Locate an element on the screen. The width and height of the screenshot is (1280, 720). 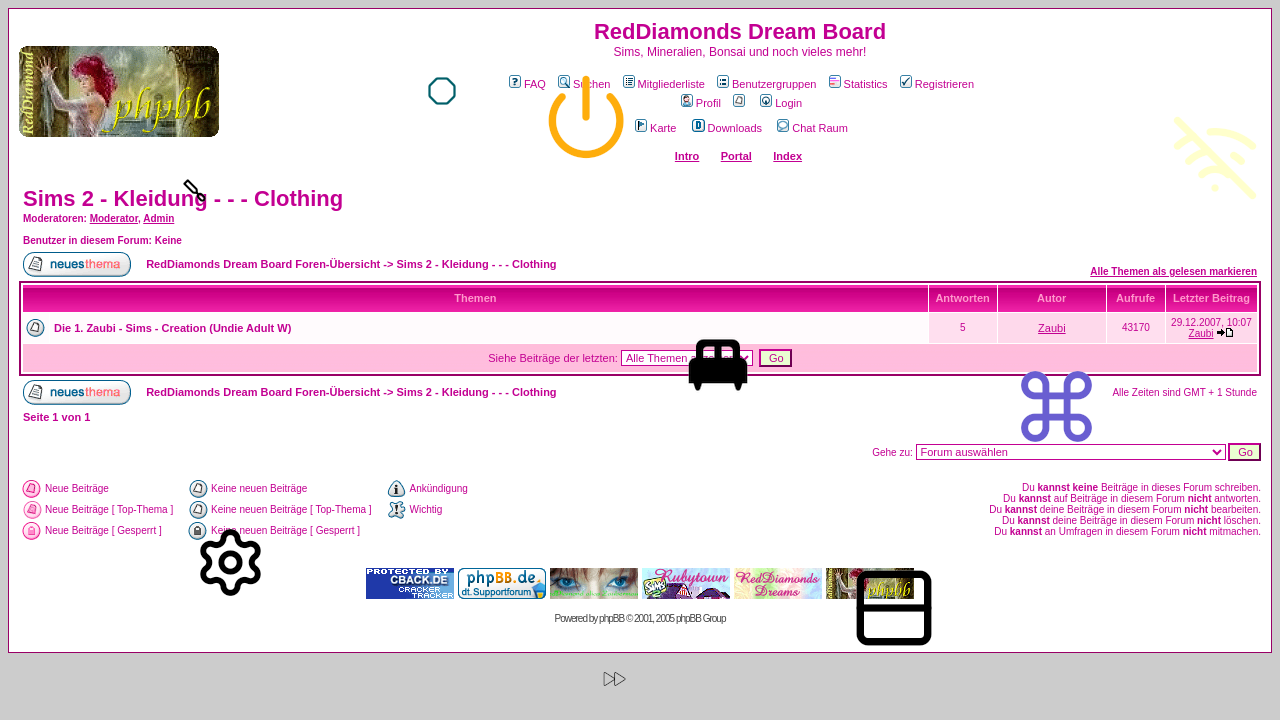
switch to two-row layout view is located at coordinates (894, 608).